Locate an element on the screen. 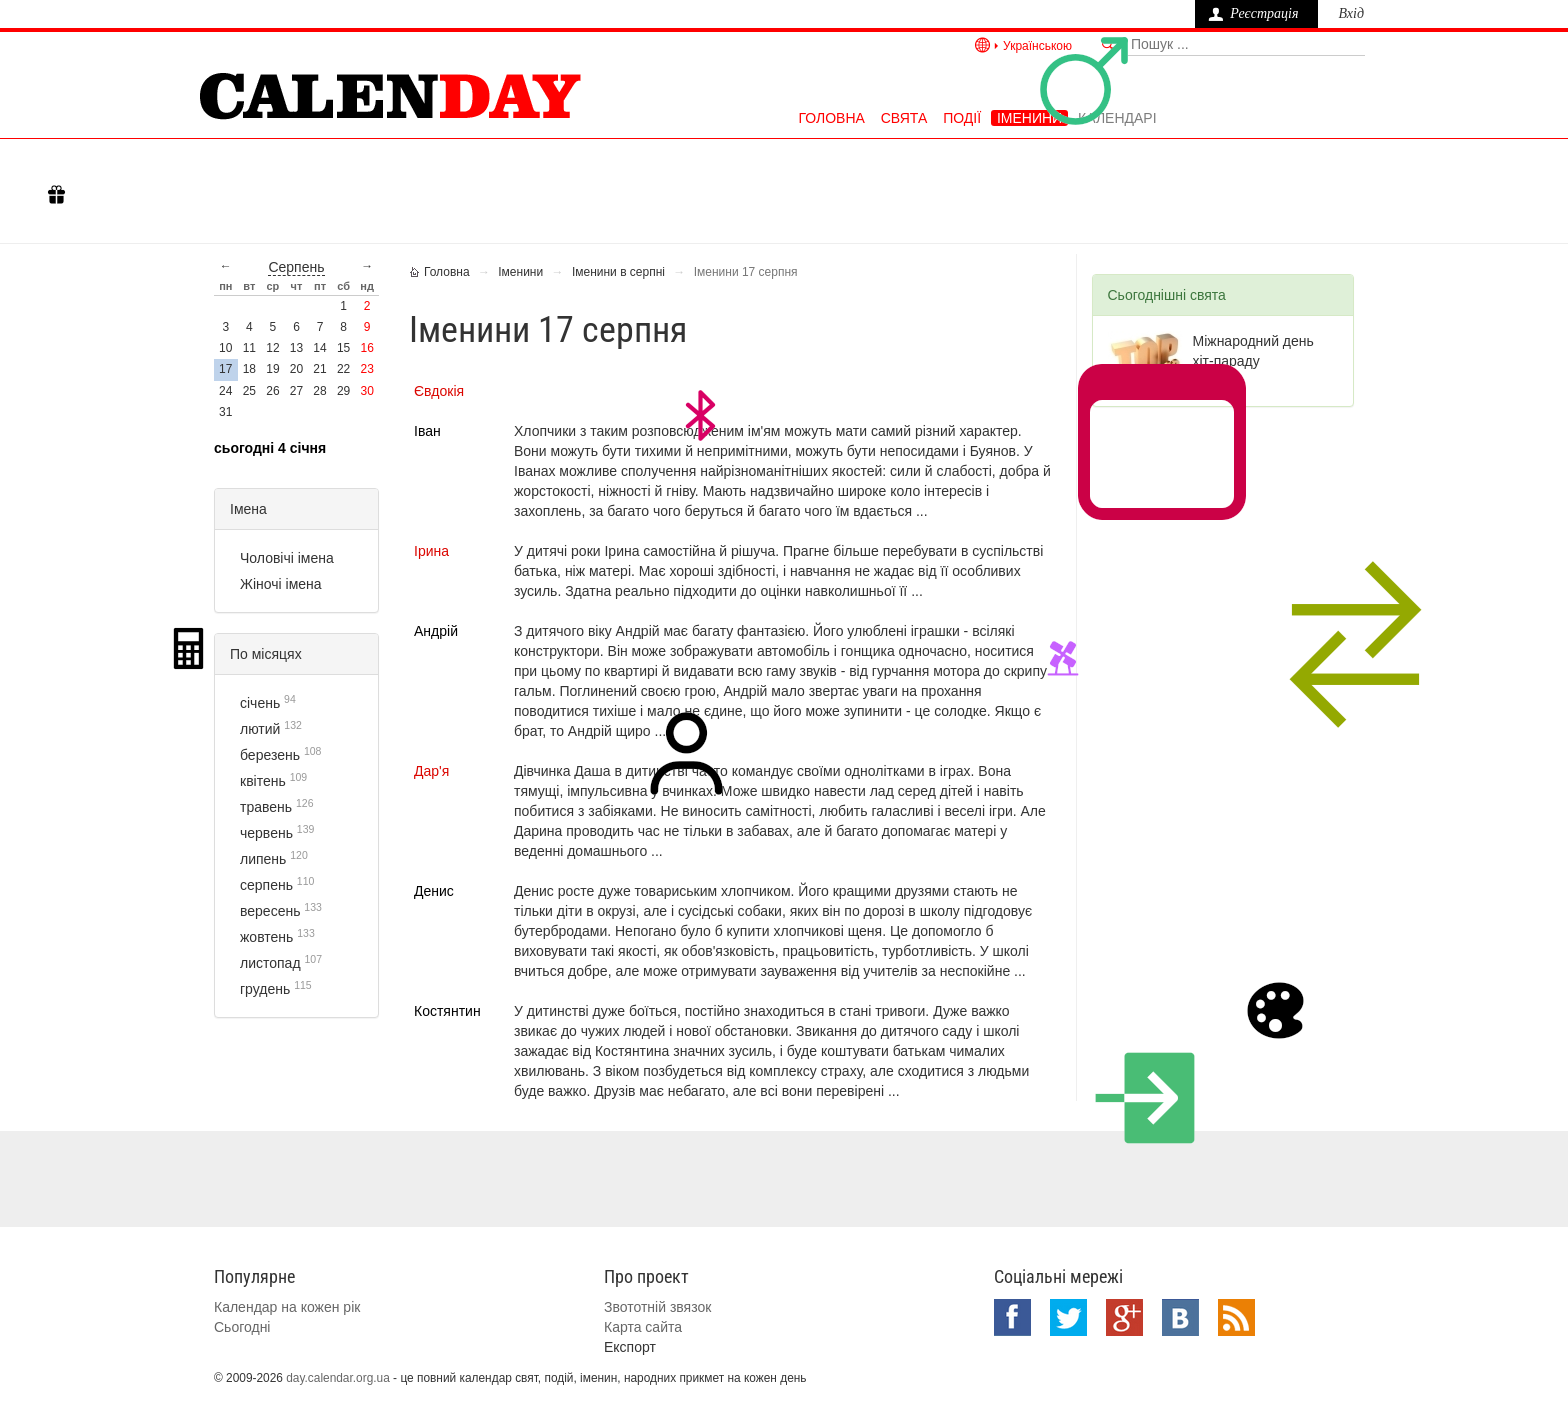  swap or exchange items is located at coordinates (1355, 644).